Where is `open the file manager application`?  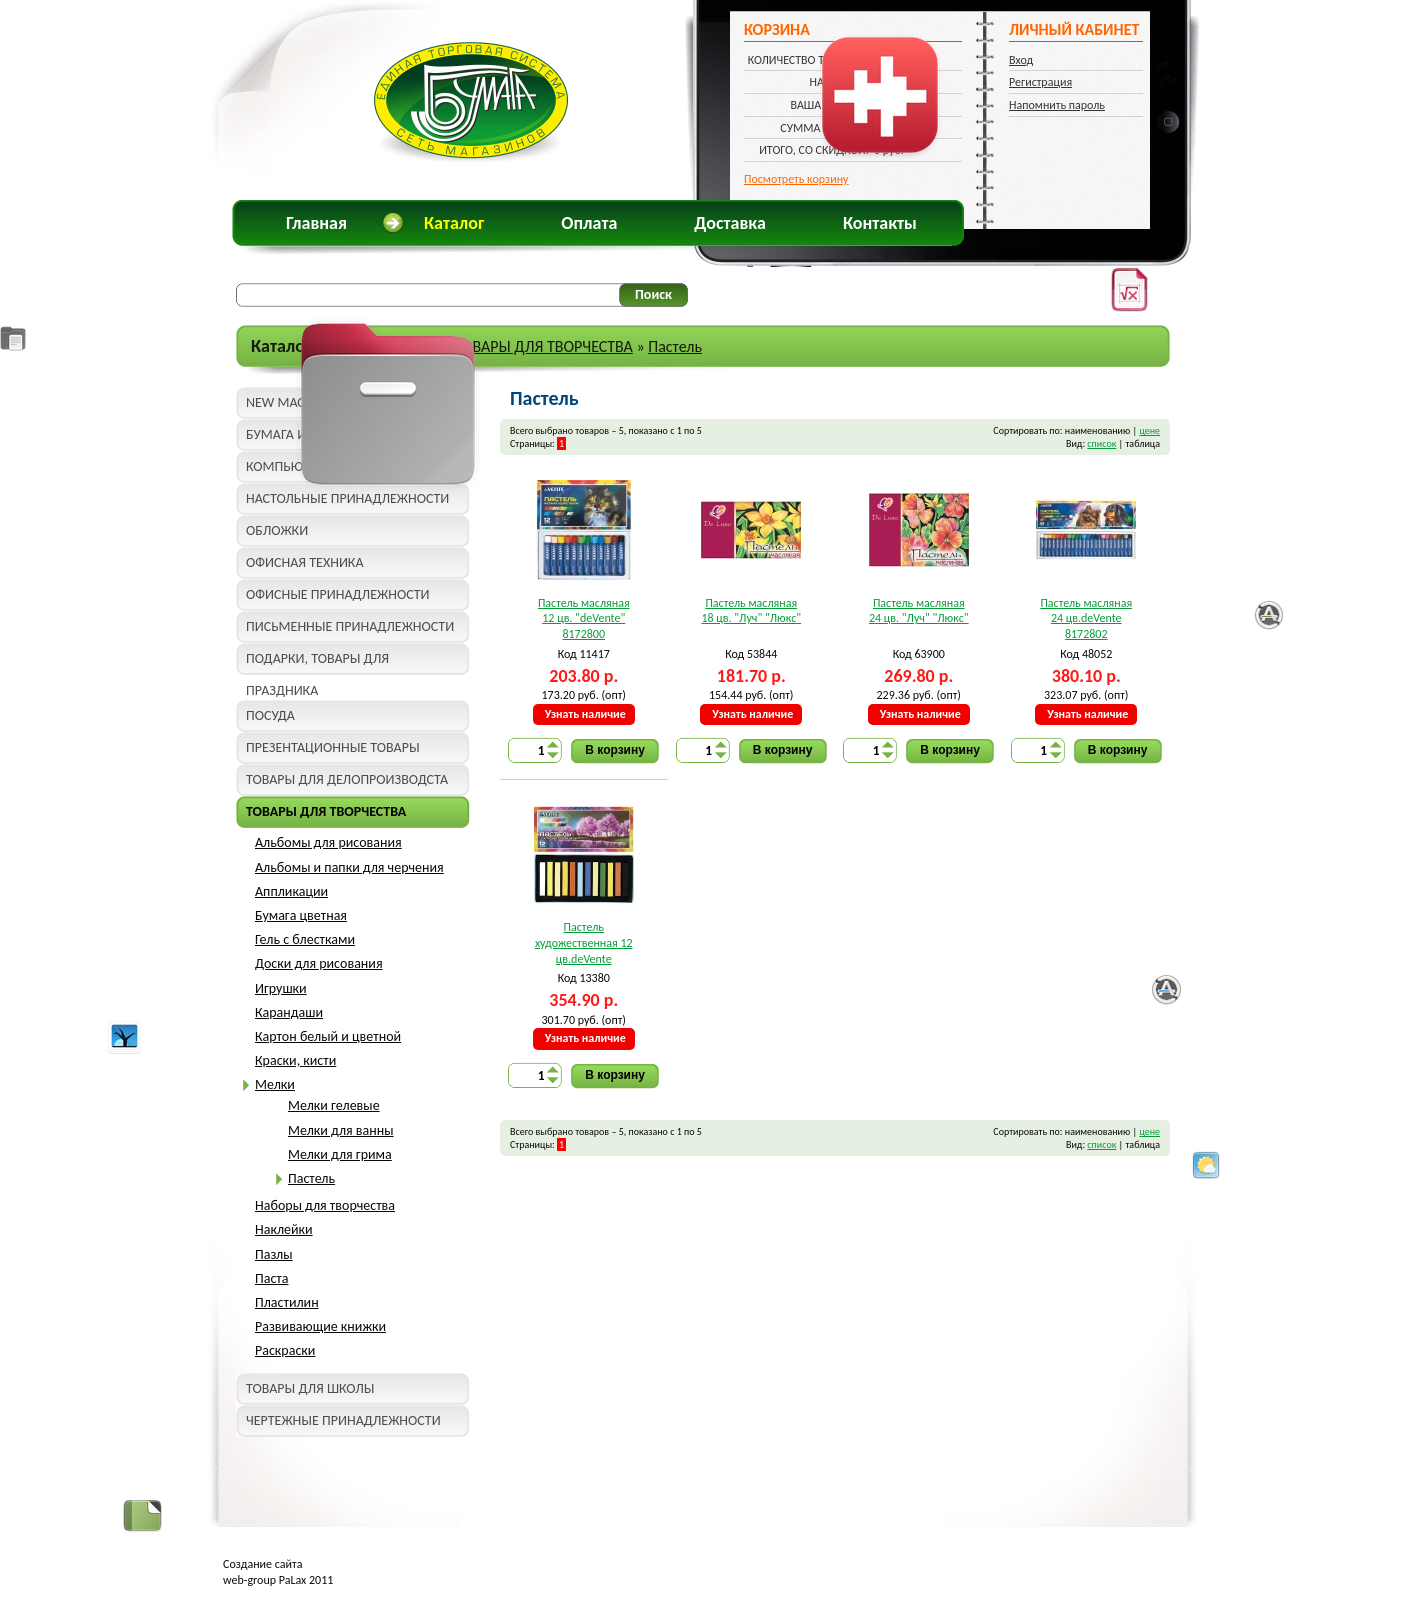 open the file manager application is located at coordinates (388, 404).